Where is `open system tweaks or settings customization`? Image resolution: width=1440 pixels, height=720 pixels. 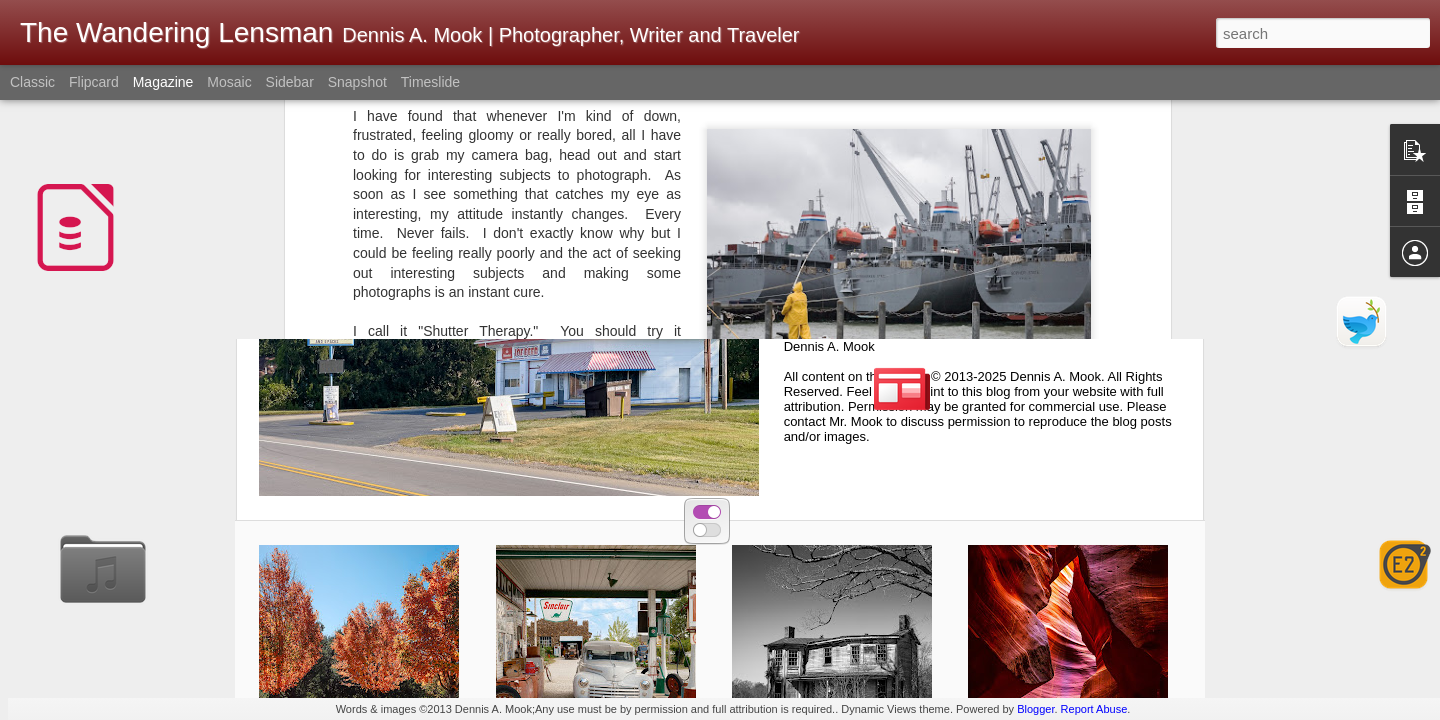 open system tweaks or settings customization is located at coordinates (707, 521).